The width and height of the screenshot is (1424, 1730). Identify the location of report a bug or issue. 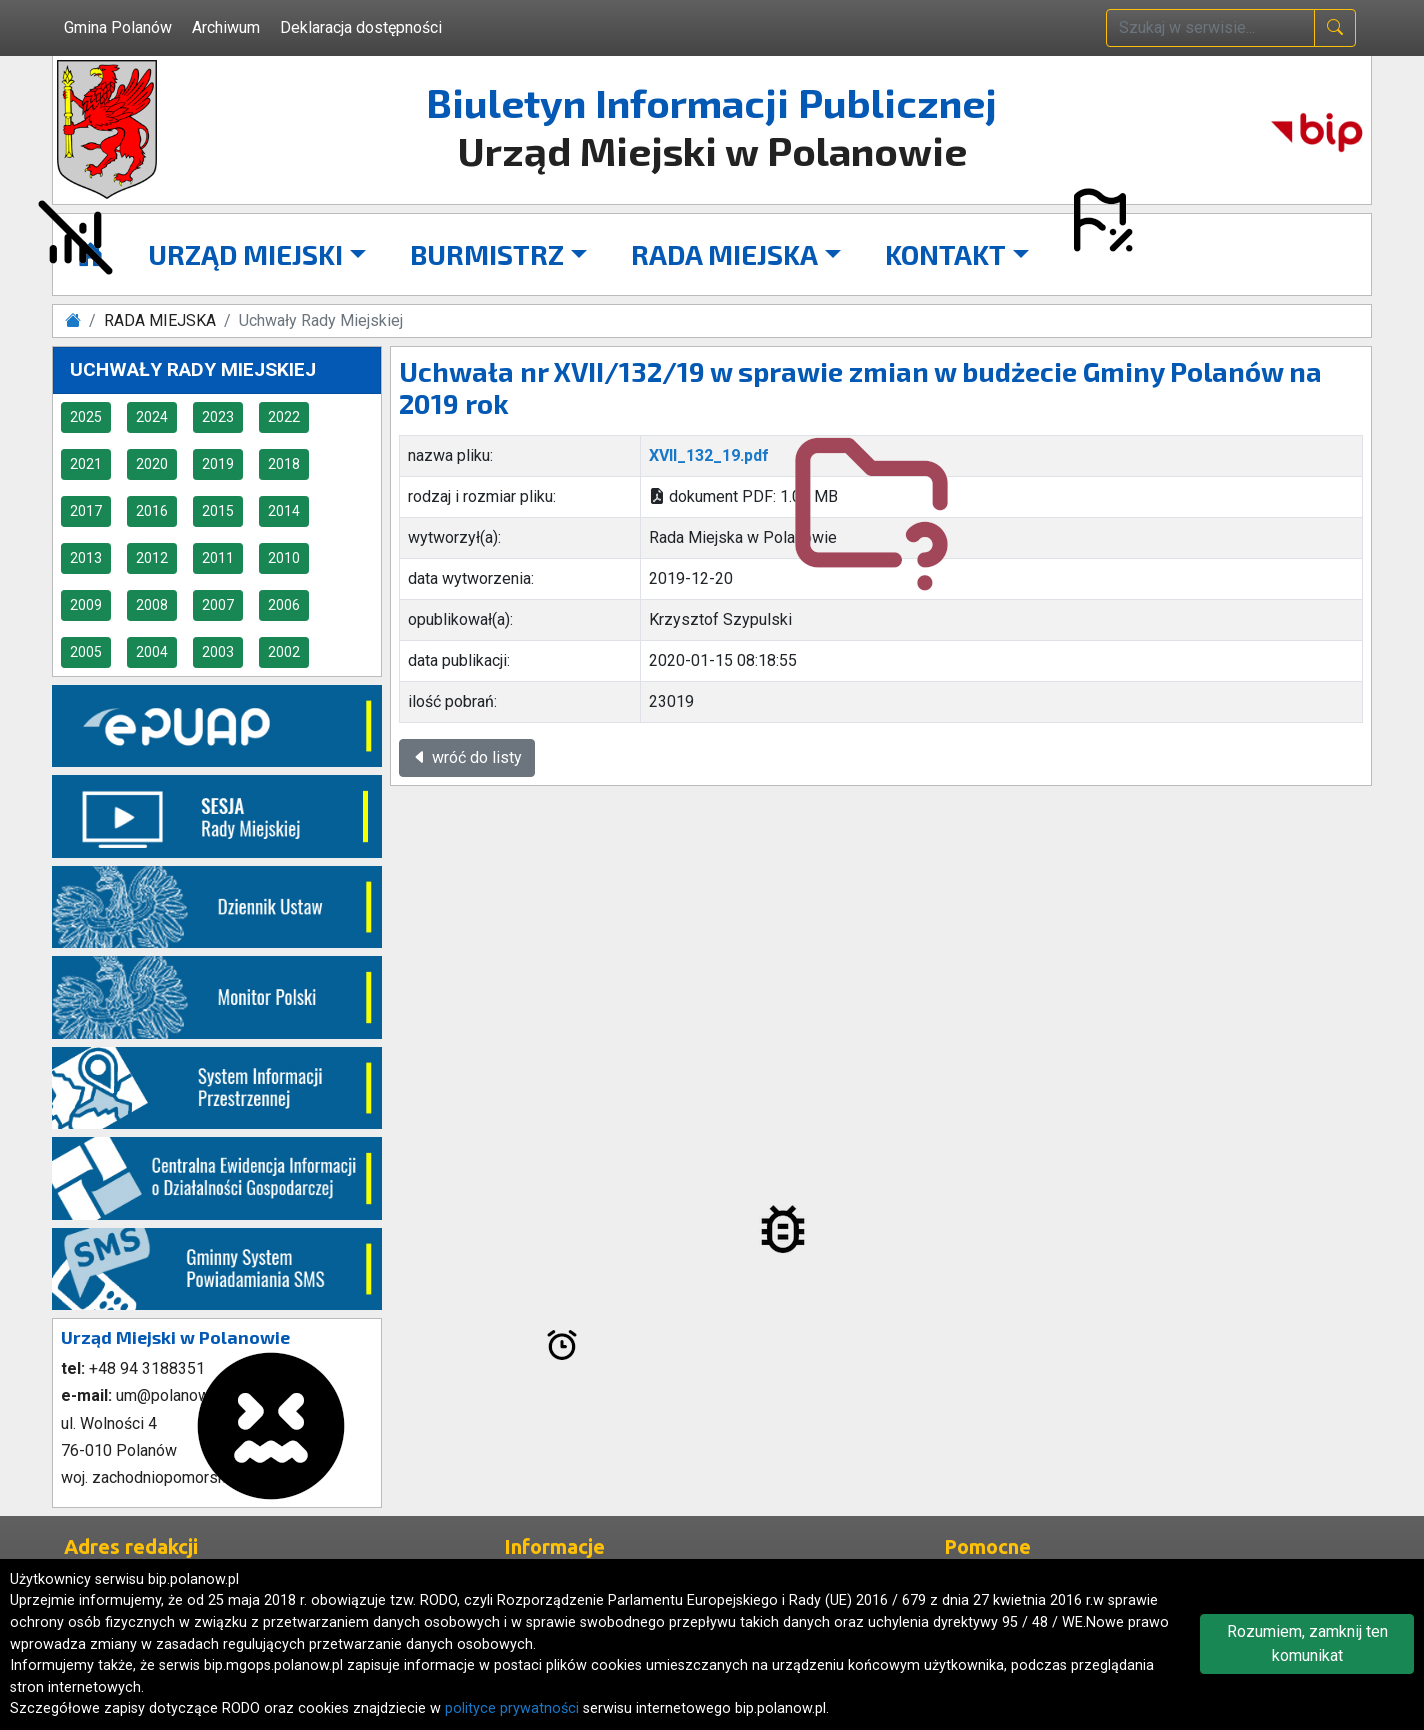
(783, 1229).